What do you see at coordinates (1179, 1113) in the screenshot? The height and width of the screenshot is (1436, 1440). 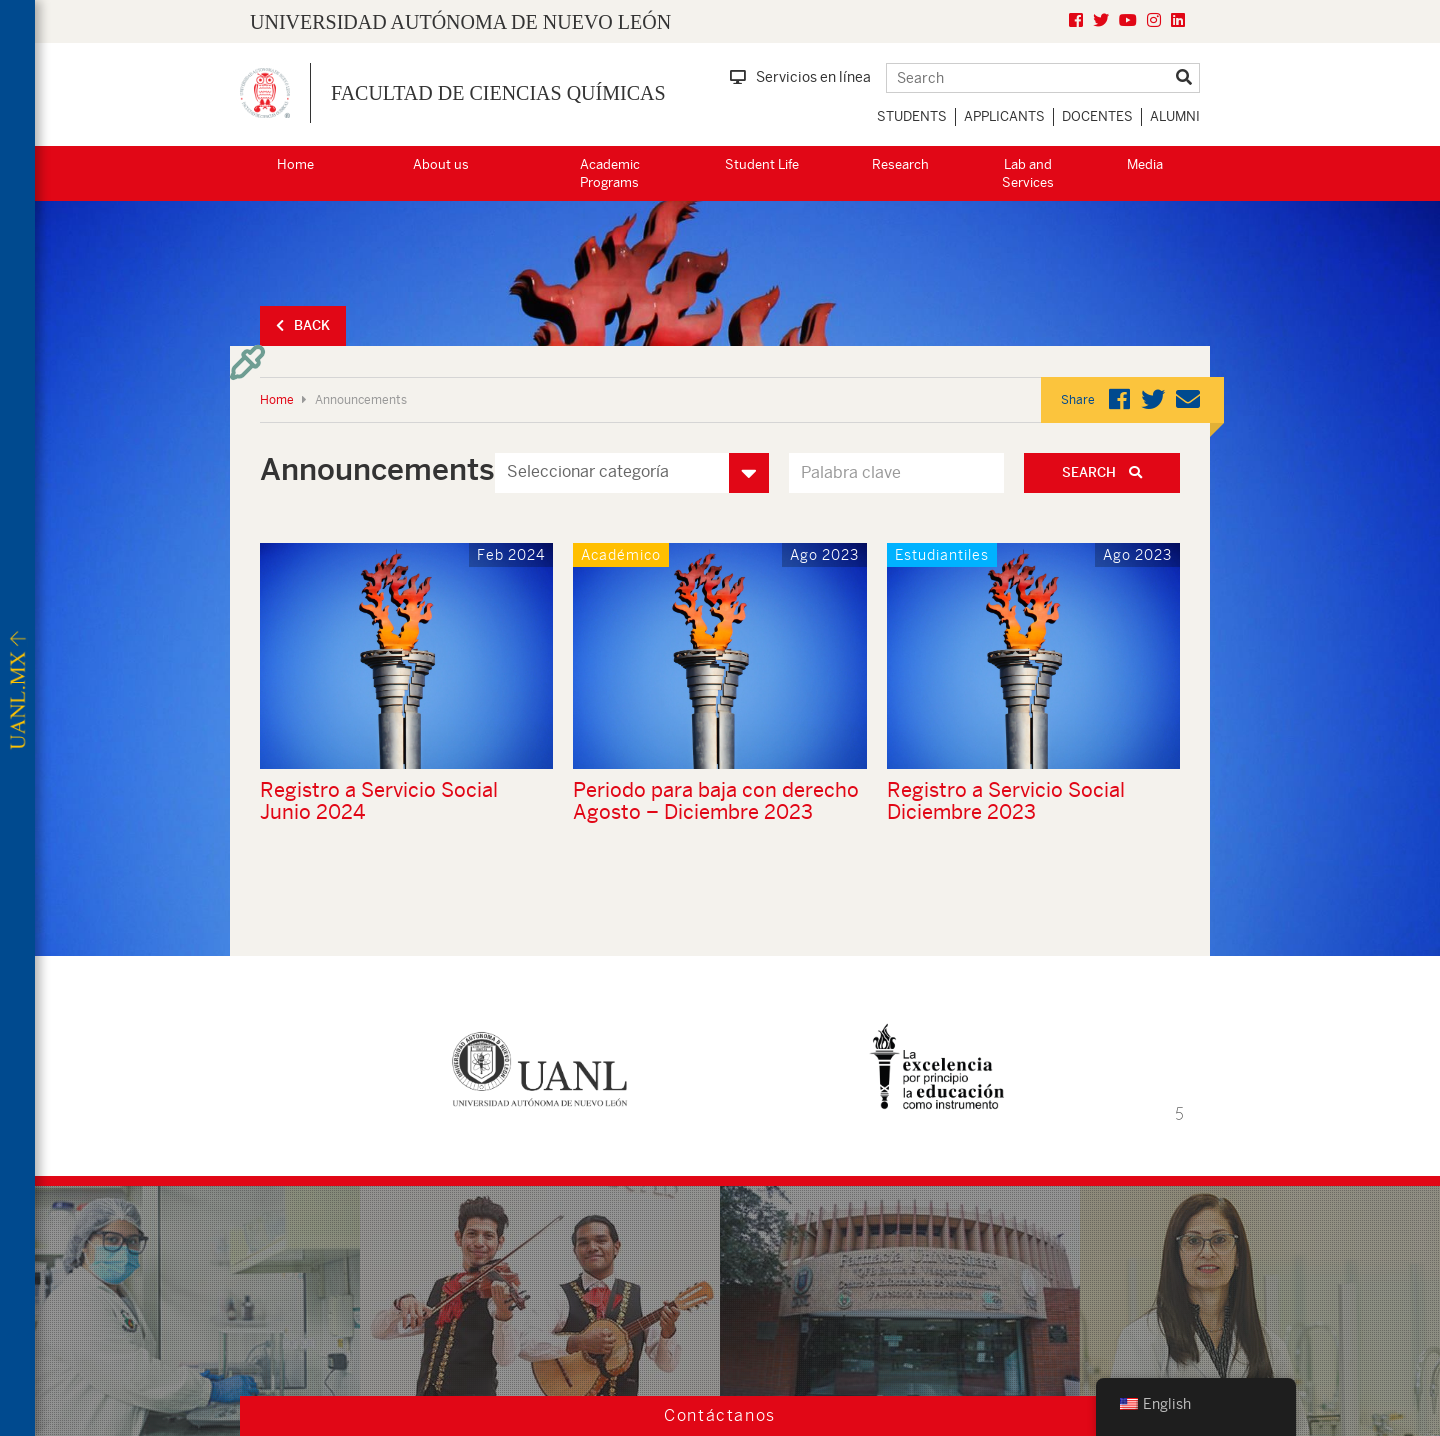 I see `indicates the number five in a list or sequence` at bounding box center [1179, 1113].